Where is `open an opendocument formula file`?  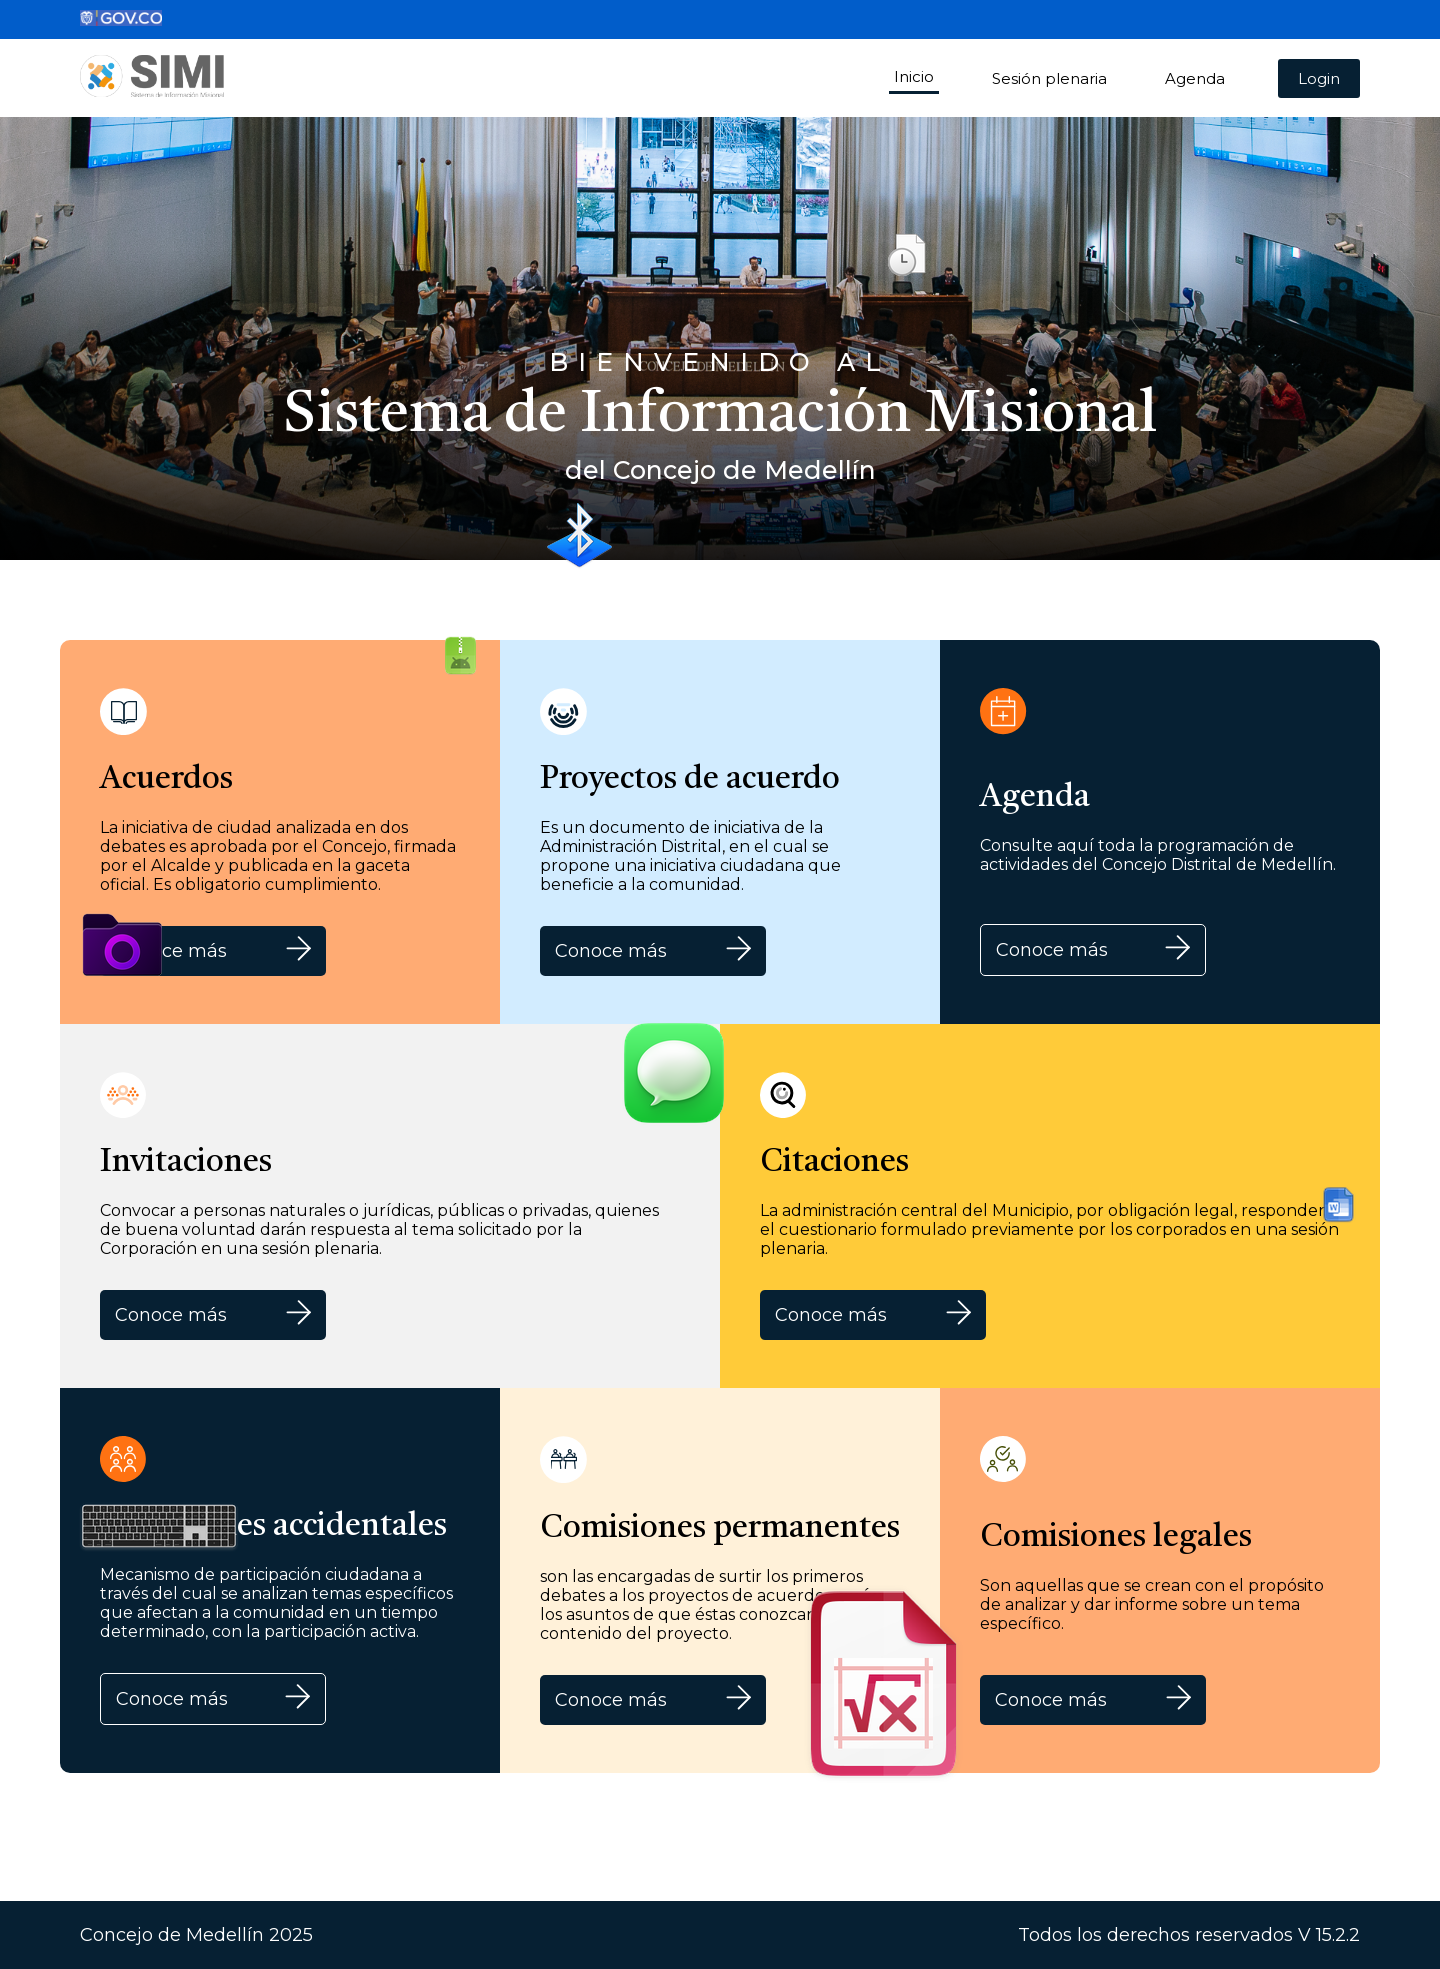 open an opendocument formula file is located at coordinates (883, 1683).